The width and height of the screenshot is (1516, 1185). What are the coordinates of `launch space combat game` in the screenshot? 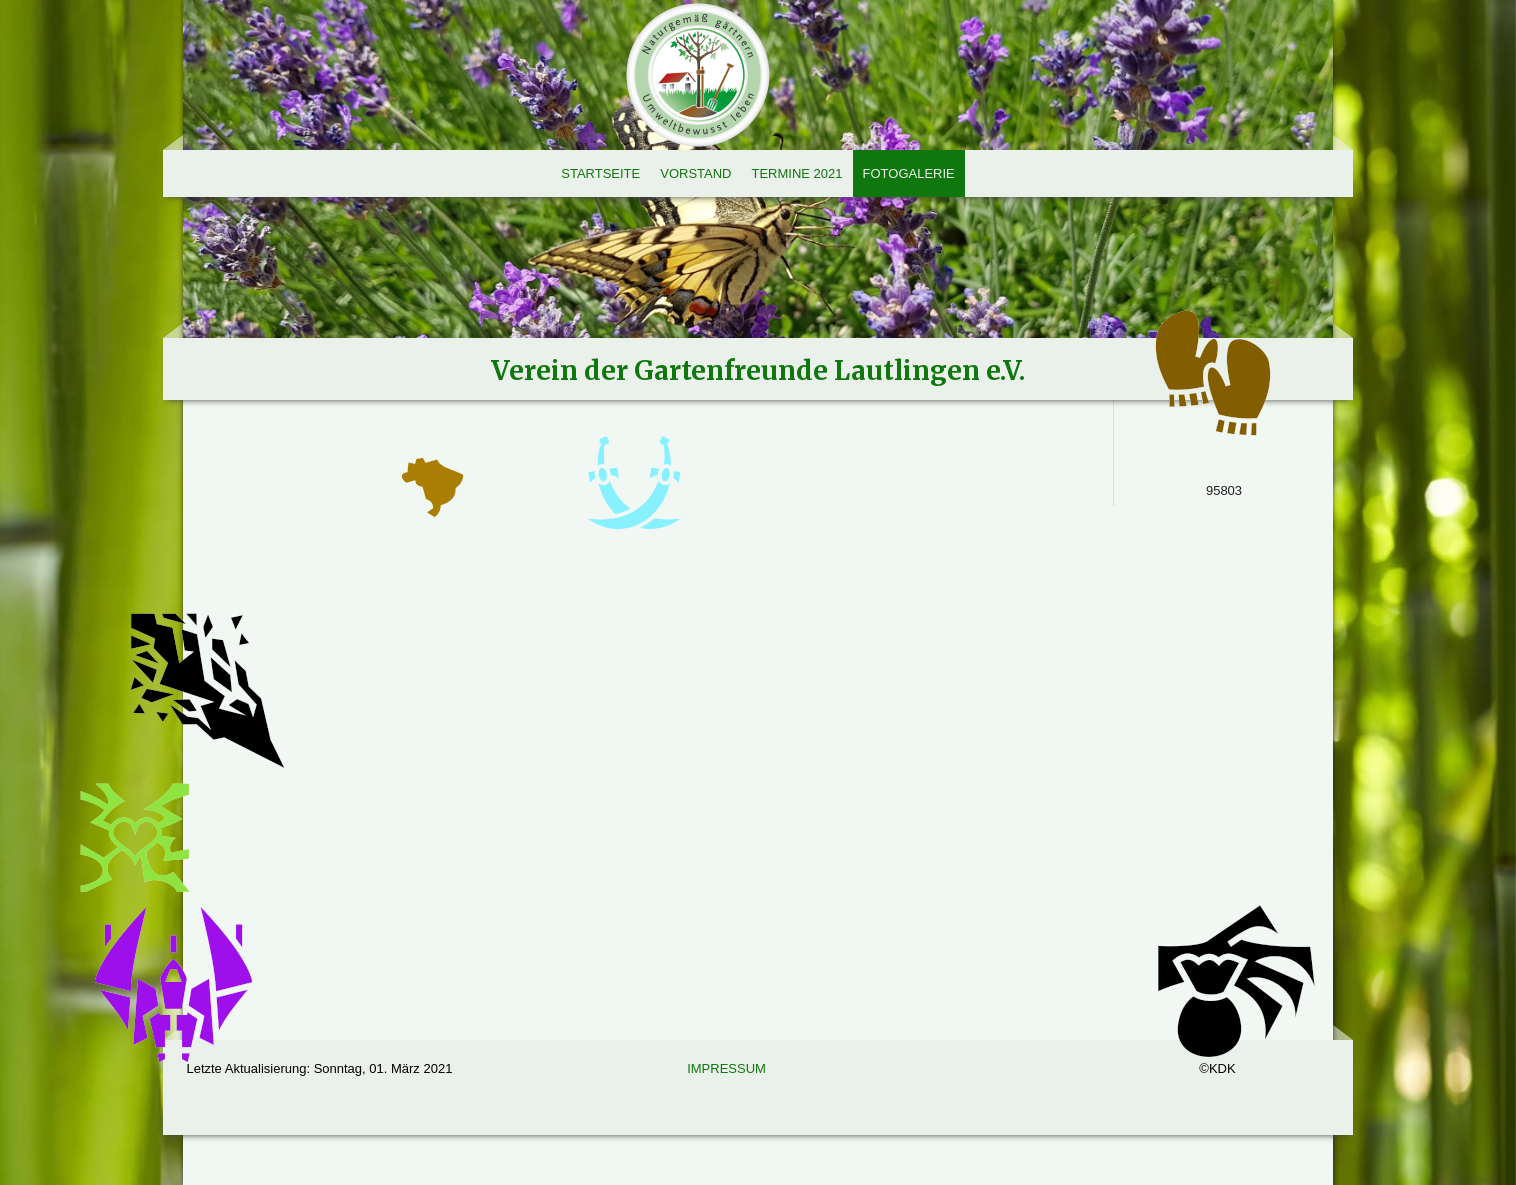 It's located at (173, 984).